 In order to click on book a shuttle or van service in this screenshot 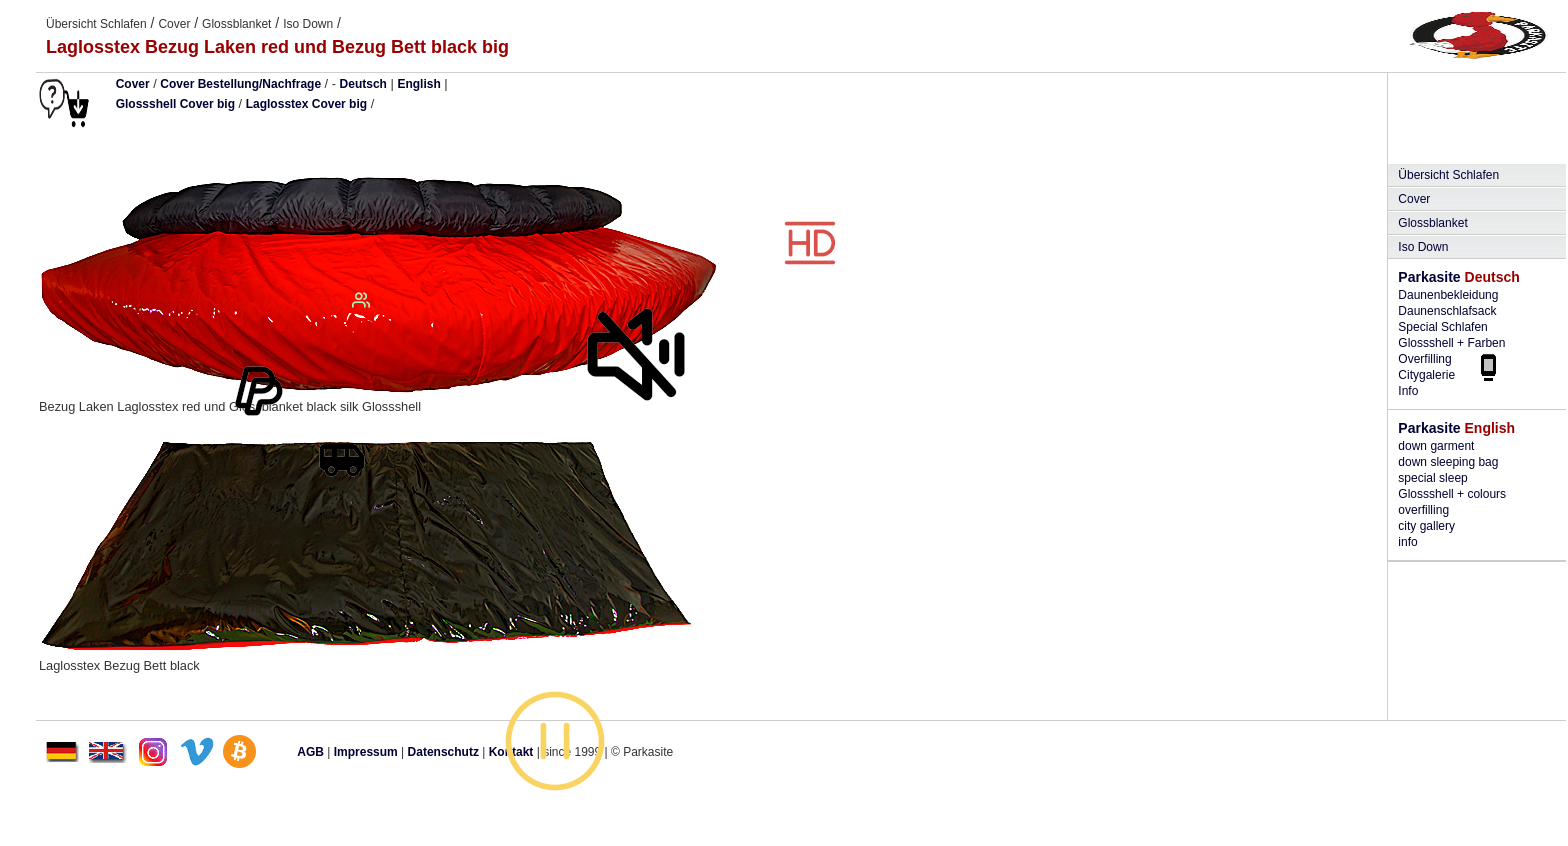, I will do `click(342, 459)`.